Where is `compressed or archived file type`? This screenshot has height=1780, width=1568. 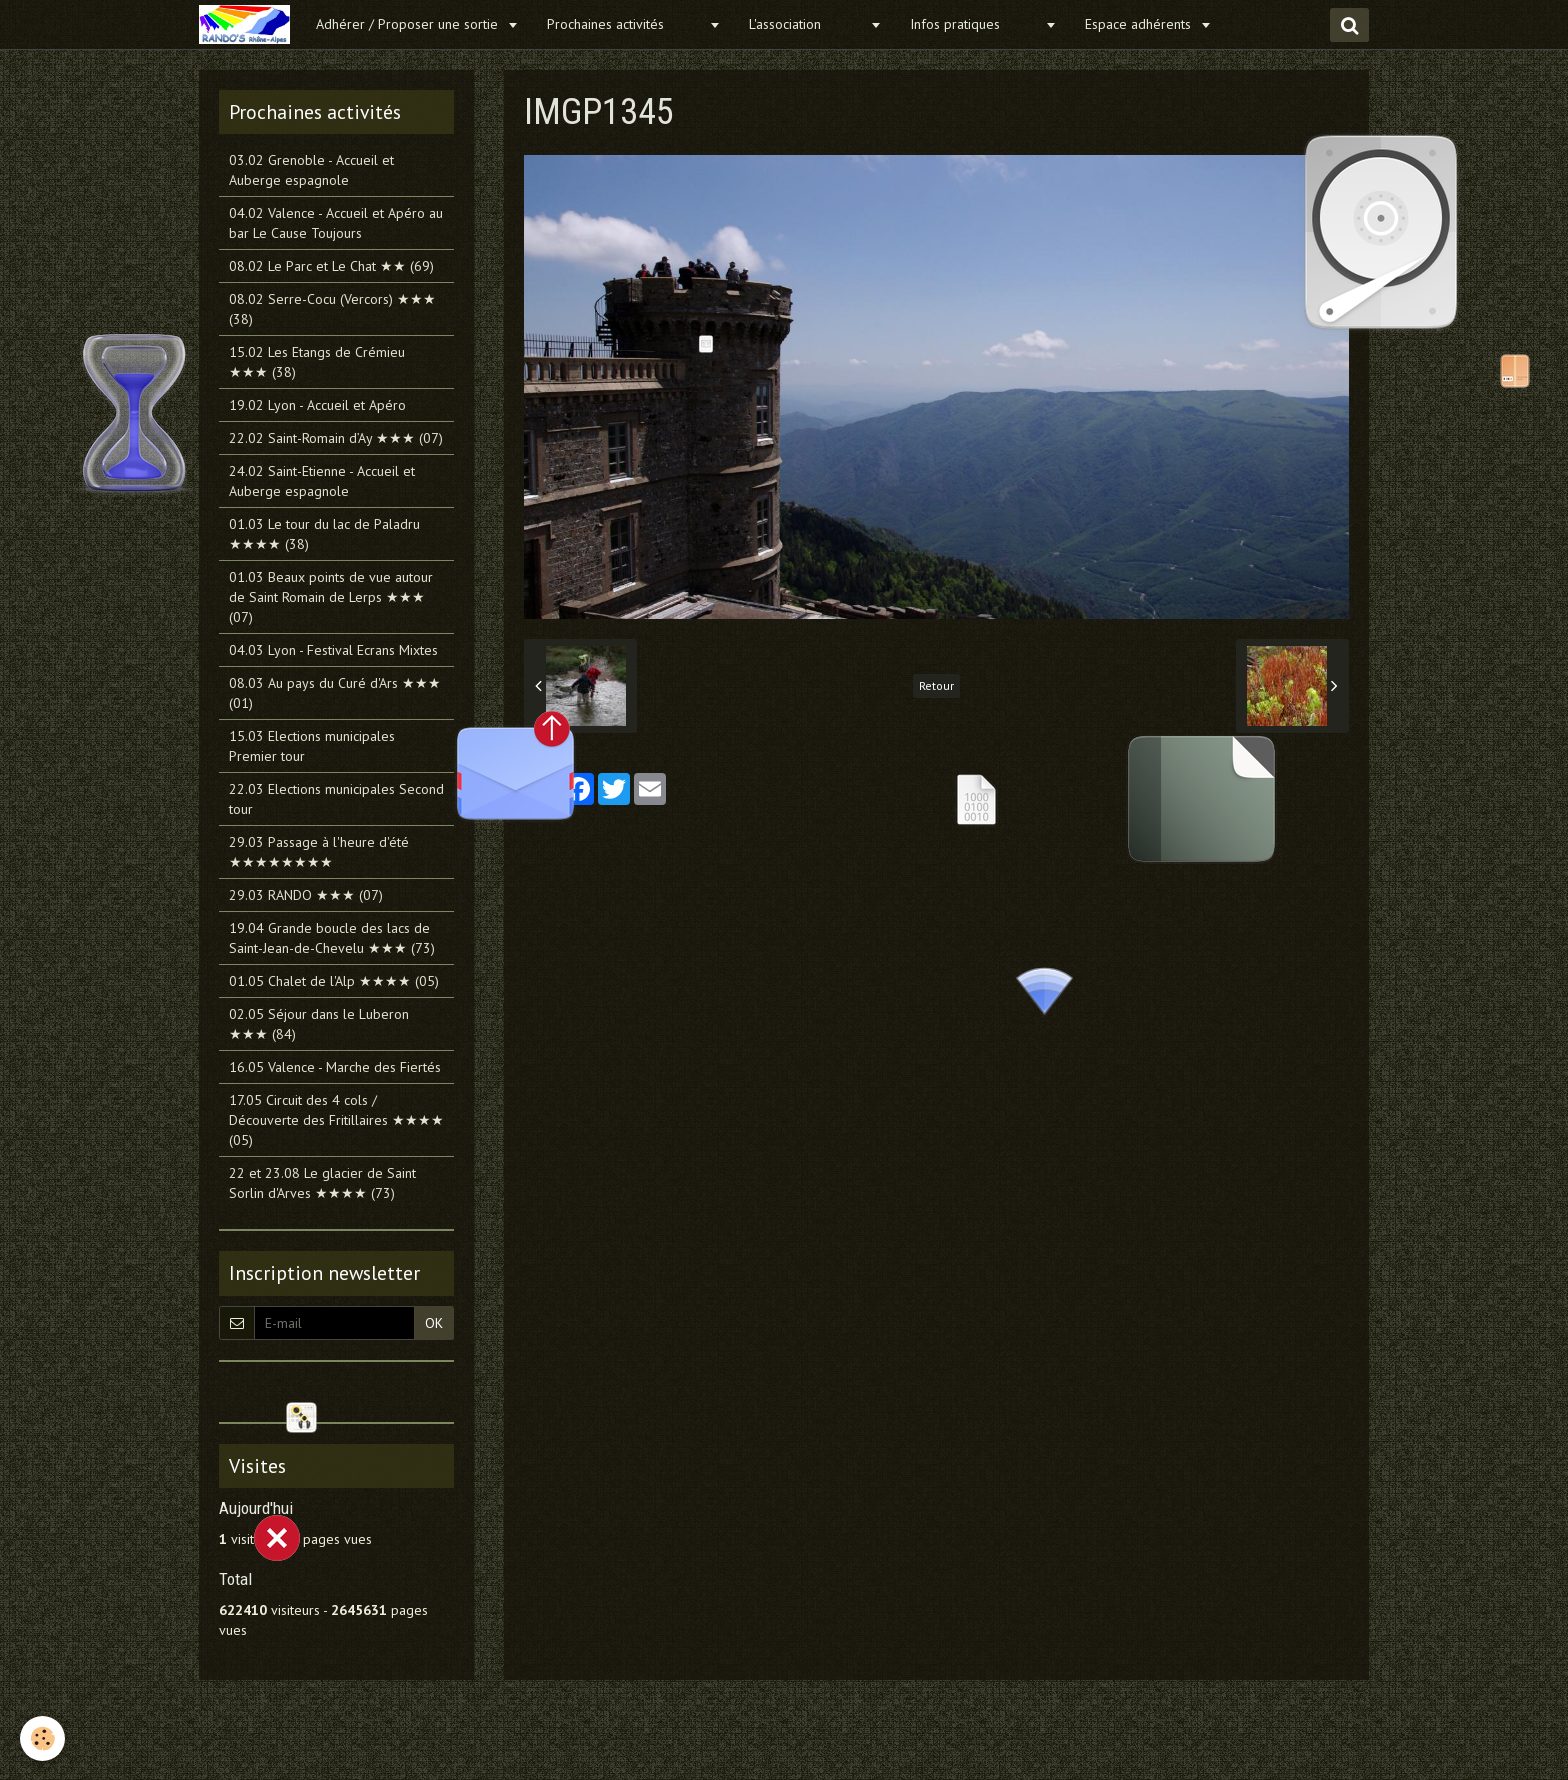 compressed or archived file type is located at coordinates (1515, 371).